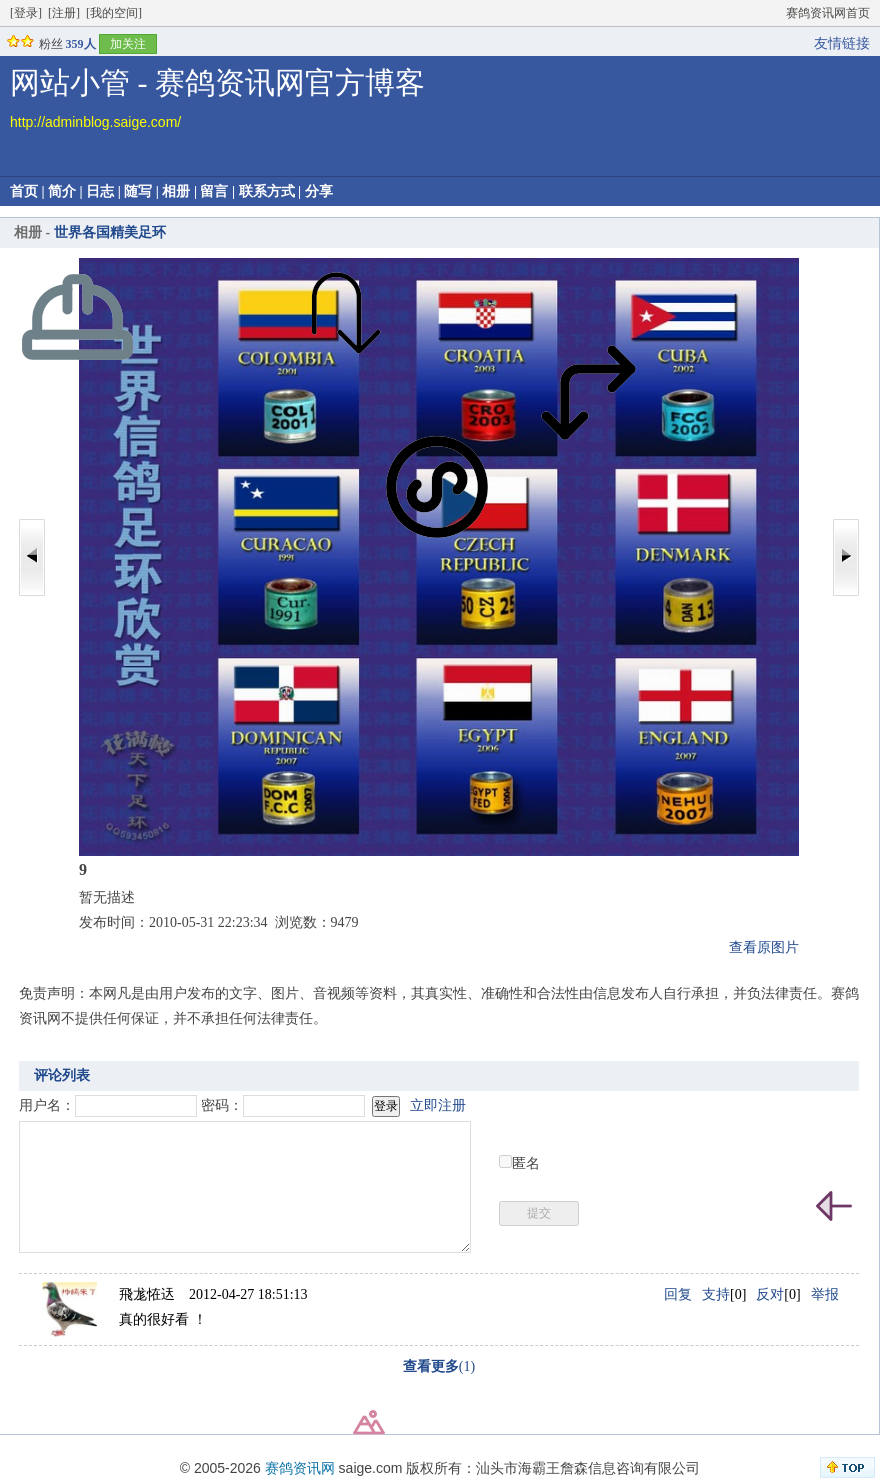  Describe the element at coordinates (343, 313) in the screenshot. I see `redo or repeat last action` at that location.